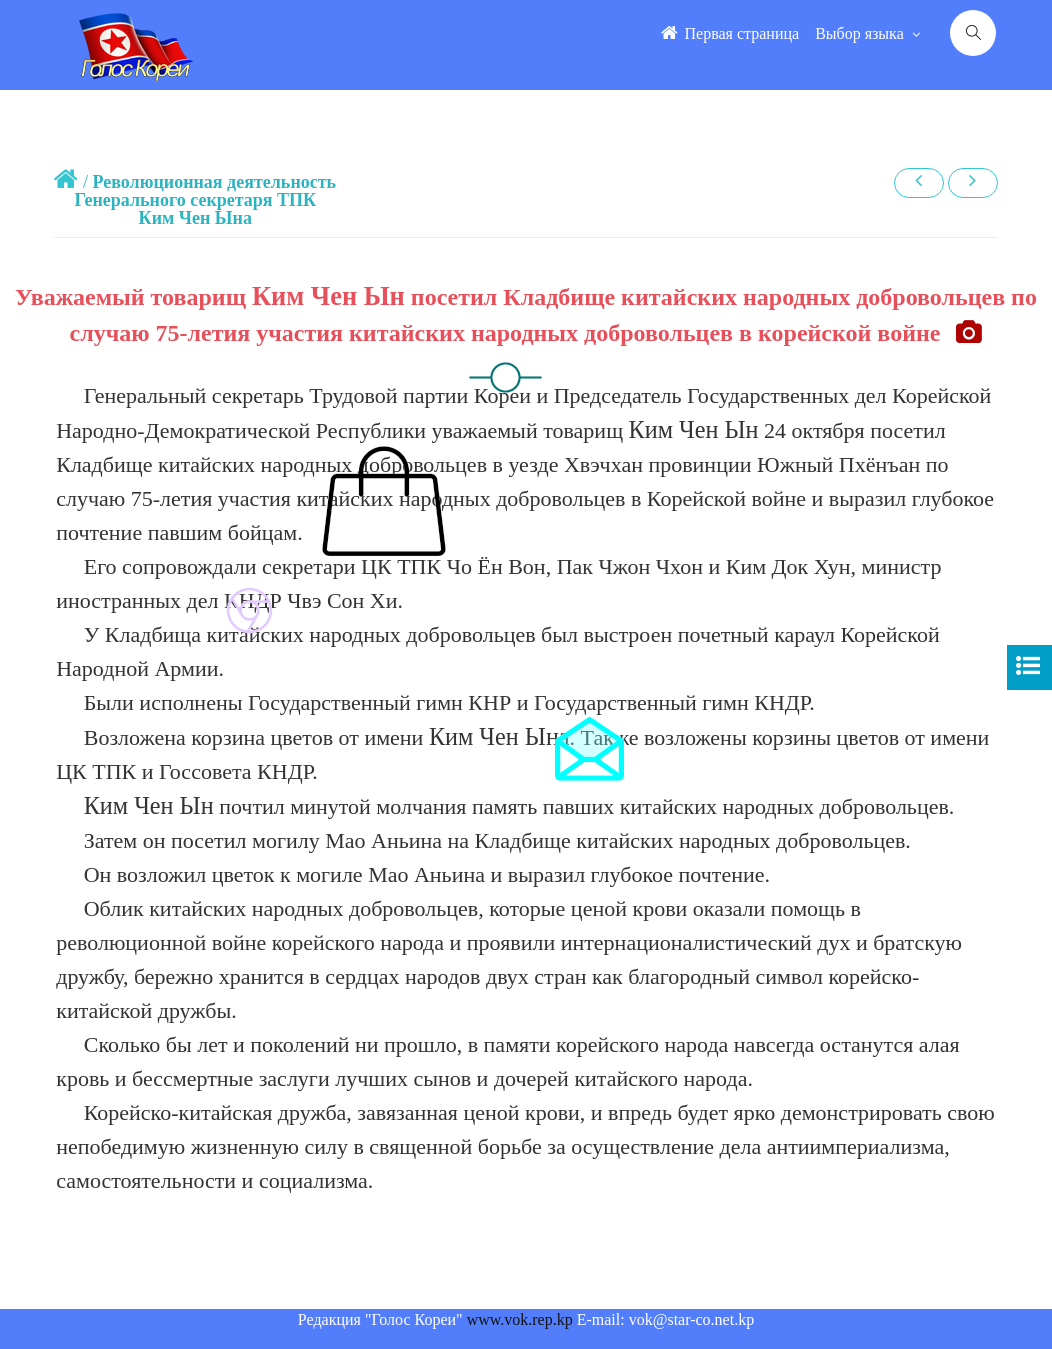  What do you see at coordinates (249, 610) in the screenshot?
I see `open google chrome browser` at bounding box center [249, 610].